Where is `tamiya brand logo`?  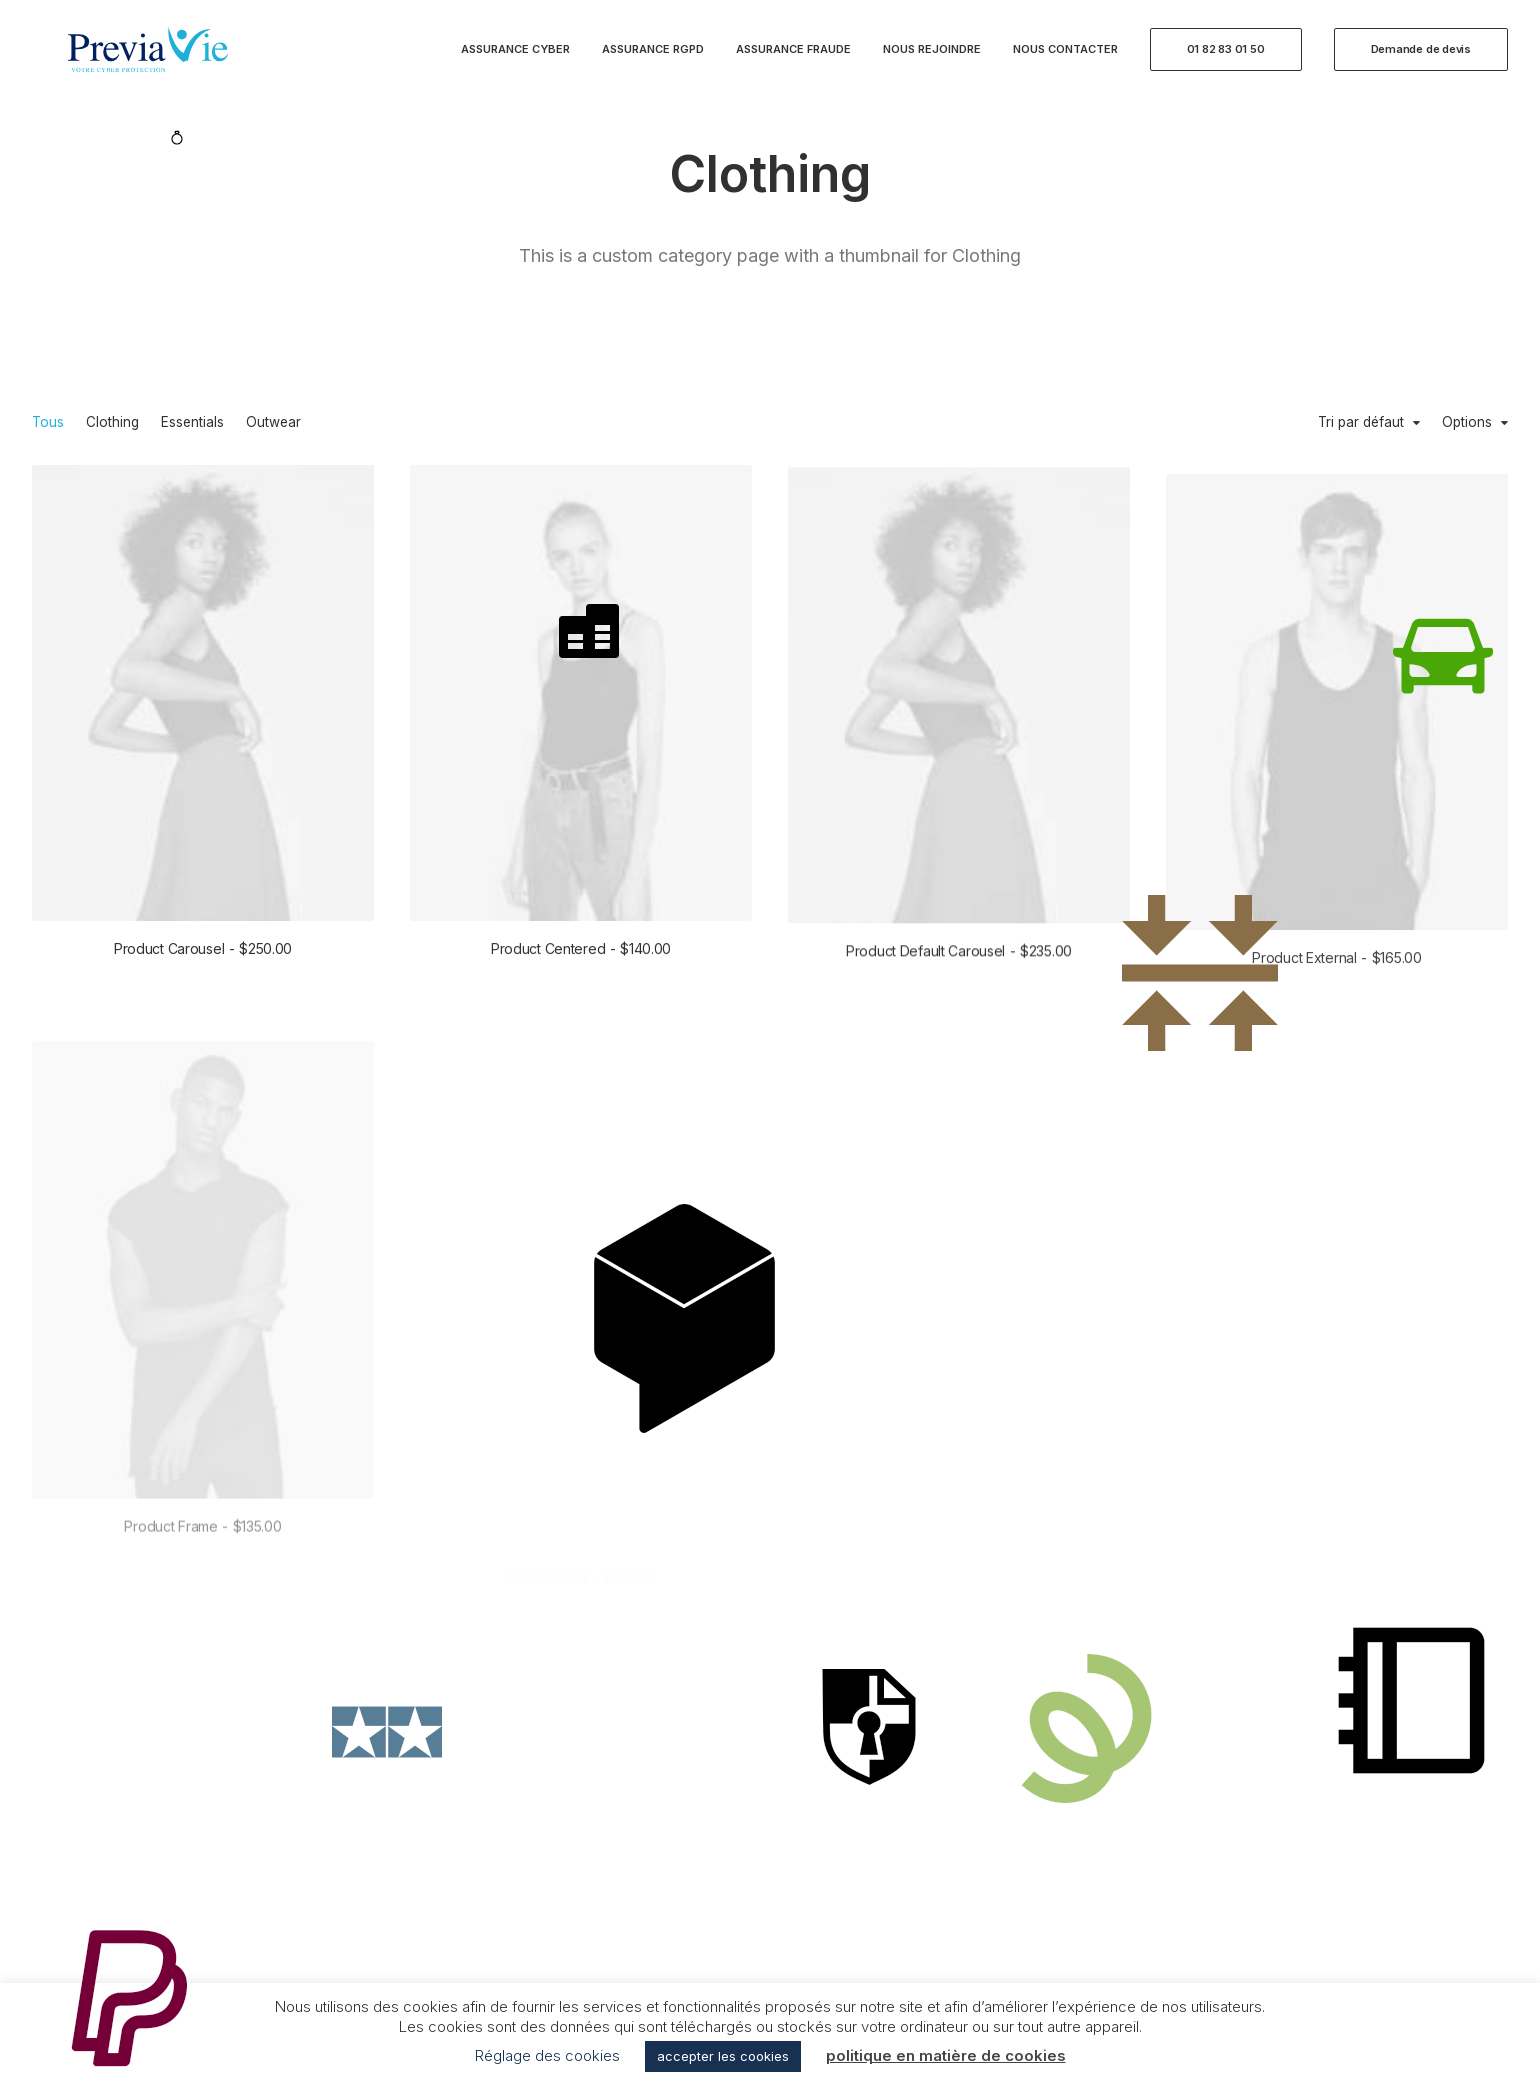
tamiya brand logo is located at coordinates (387, 1732).